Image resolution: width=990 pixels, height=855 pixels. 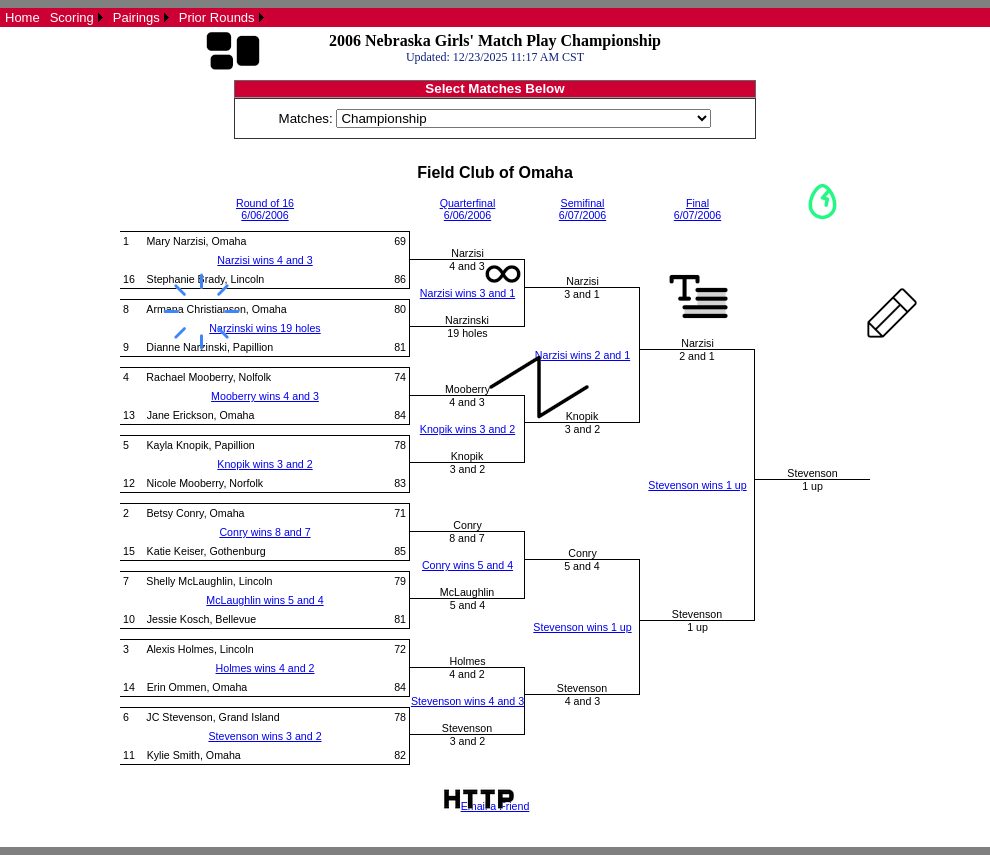 What do you see at coordinates (539, 387) in the screenshot?
I see `select sawtooth waveform in audio synthesizer` at bounding box center [539, 387].